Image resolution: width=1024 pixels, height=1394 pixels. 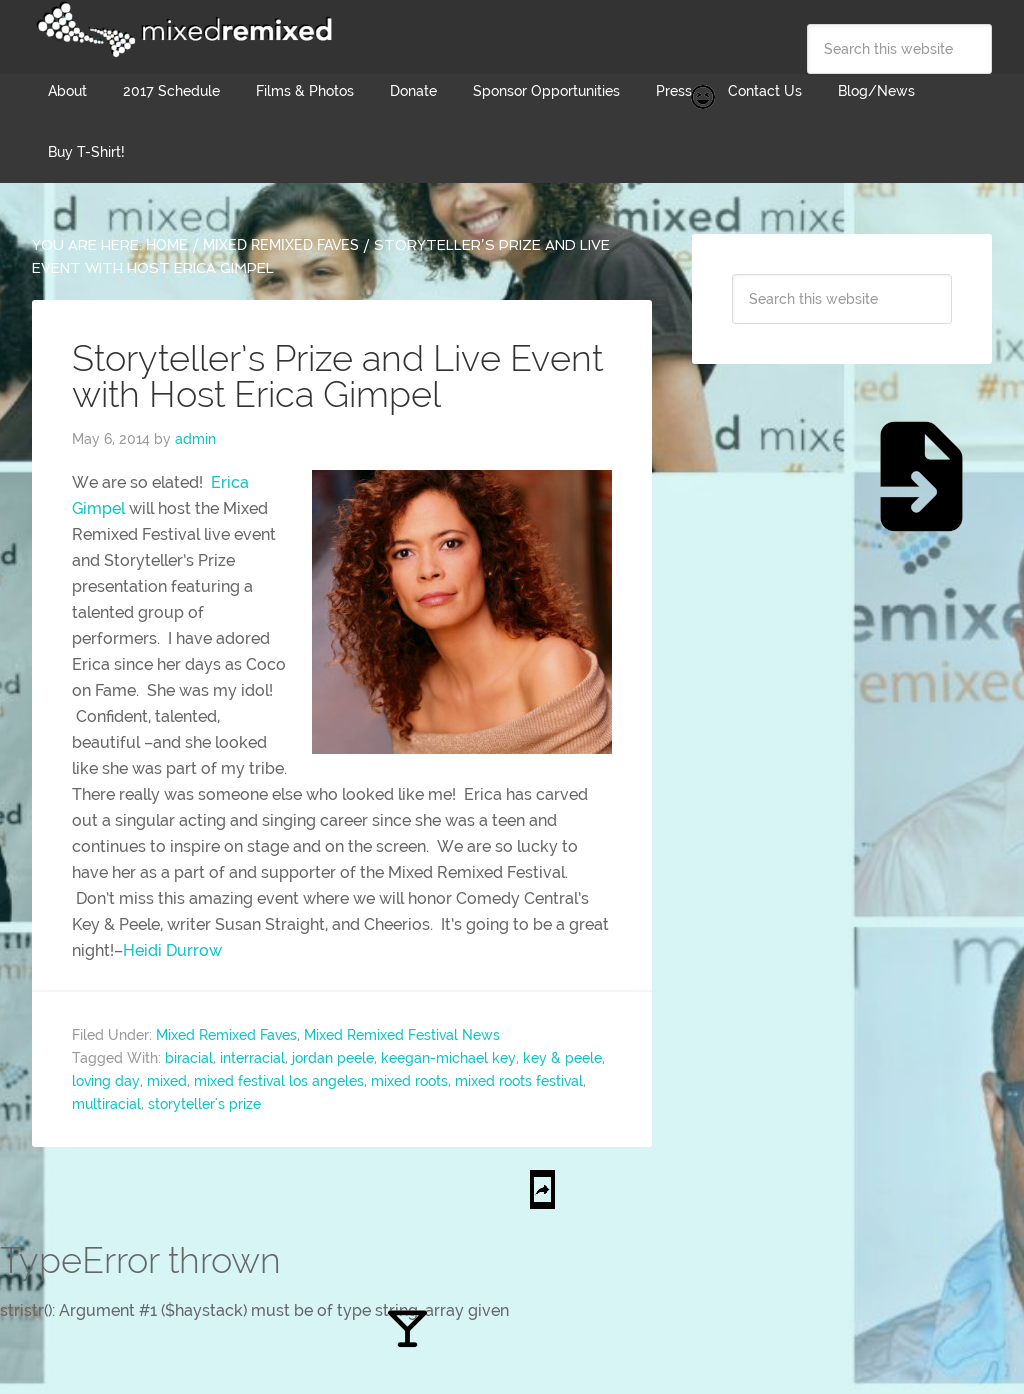 What do you see at coordinates (921, 476) in the screenshot?
I see `import a file from another location` at bounding box center [921, 476].